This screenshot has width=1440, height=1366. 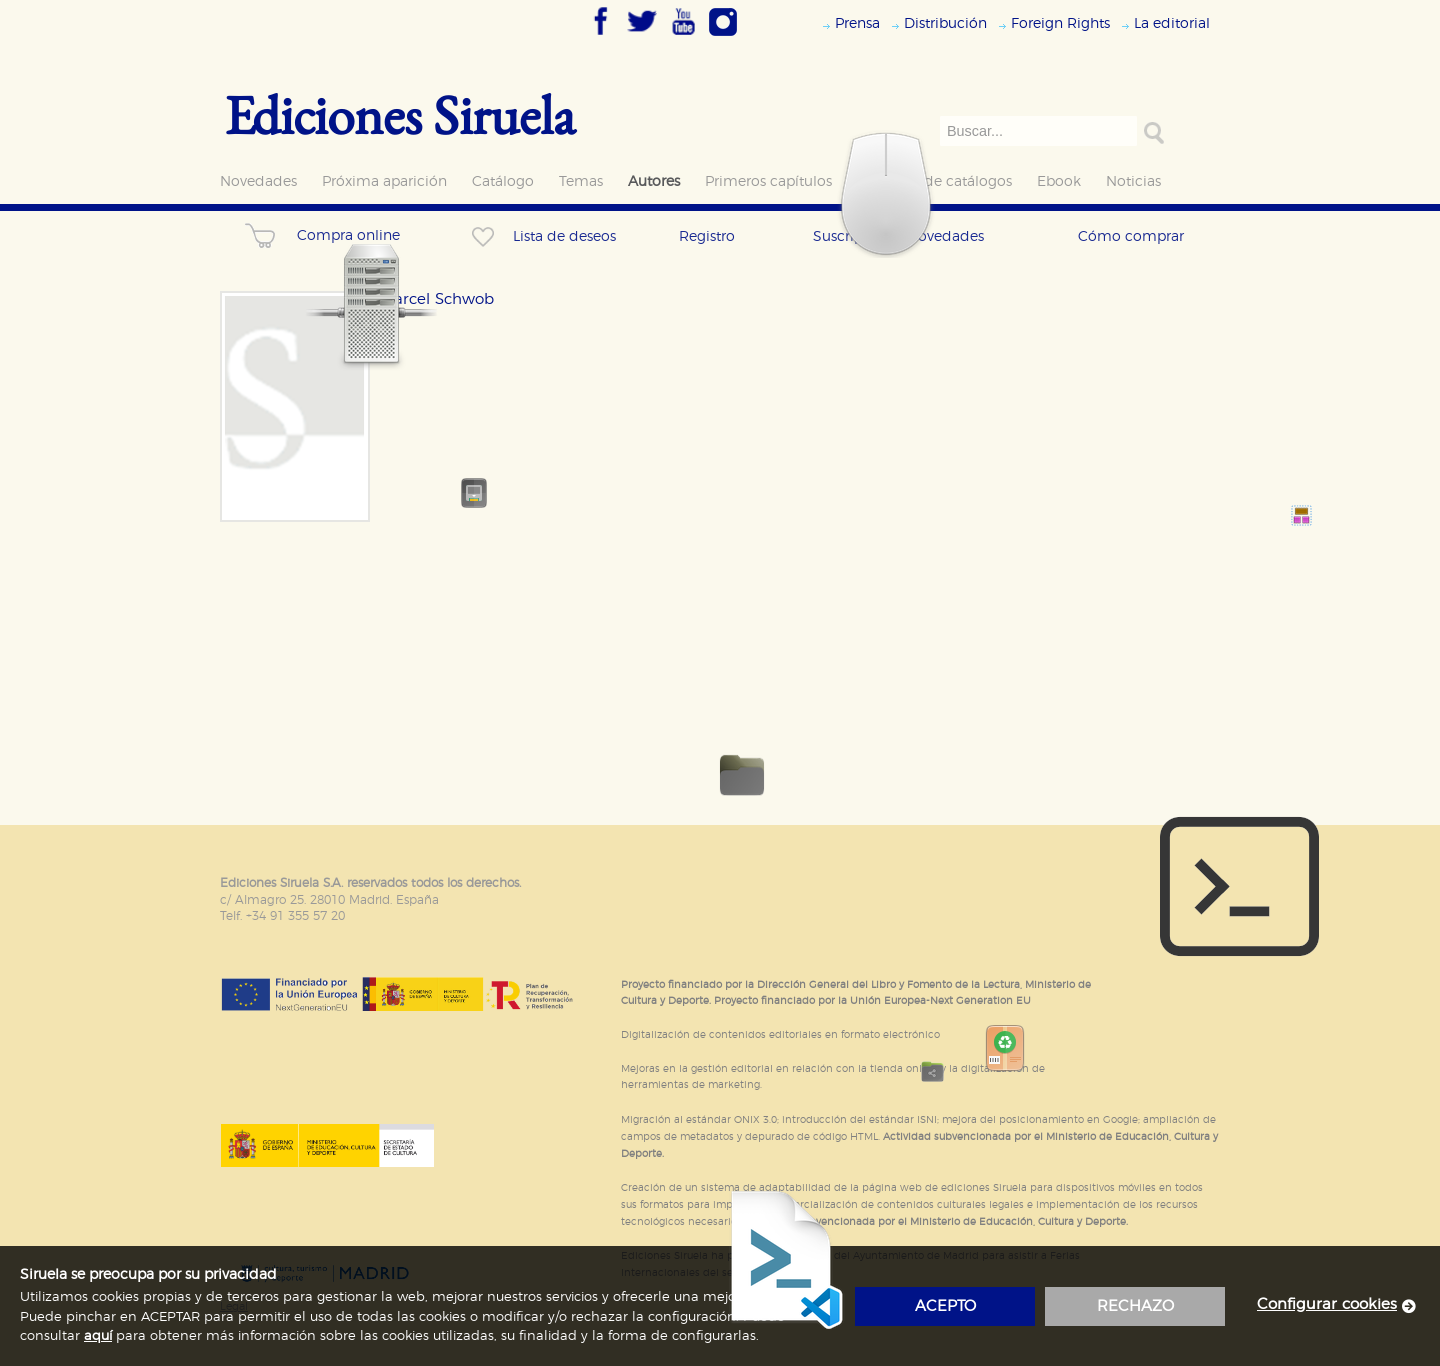 I want to click on indicates package cleanup or removal in progress, so click(x=1005, y=1048).